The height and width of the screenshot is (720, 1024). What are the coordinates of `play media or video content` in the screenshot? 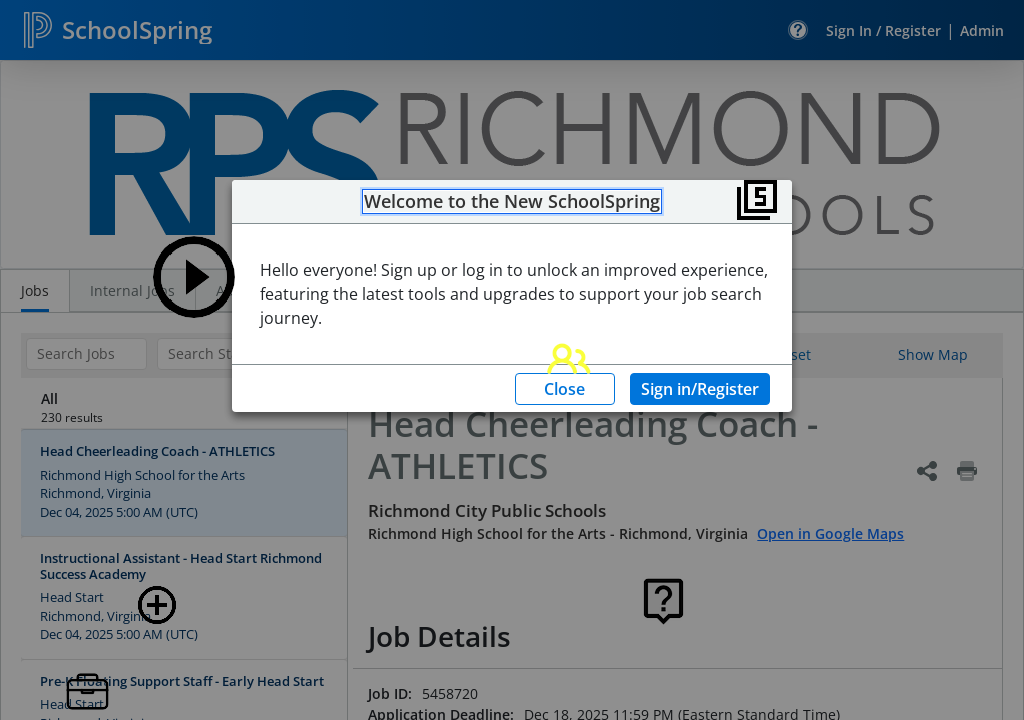 It's located at (194, 277).